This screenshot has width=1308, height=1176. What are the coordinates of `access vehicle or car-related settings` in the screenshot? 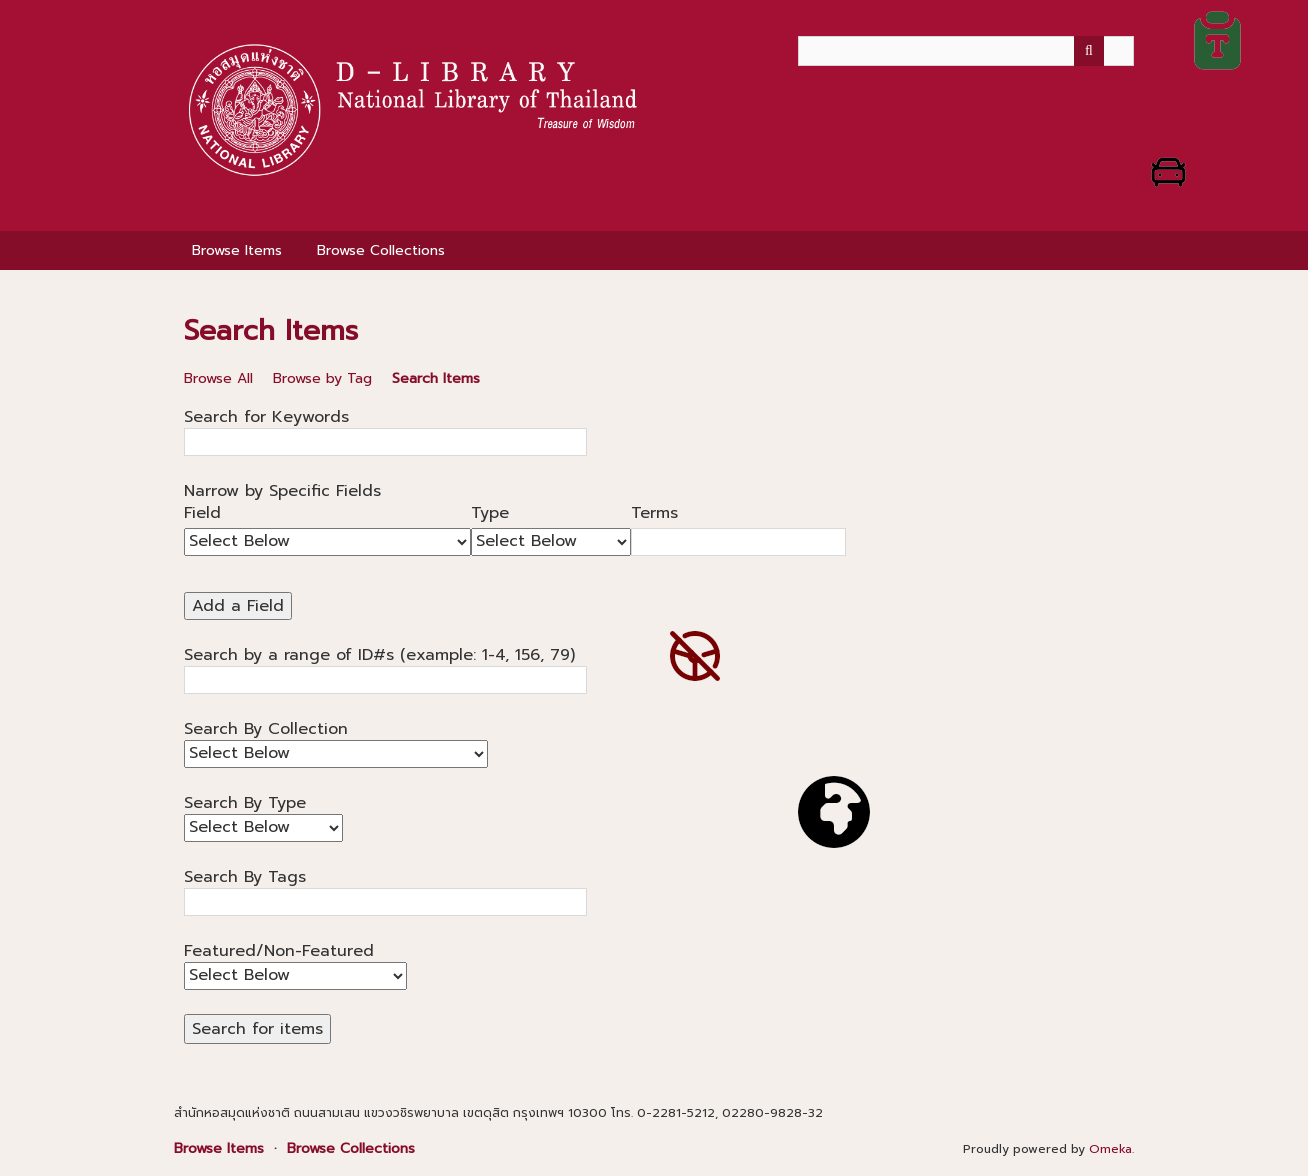 It's located at (1168, 171).